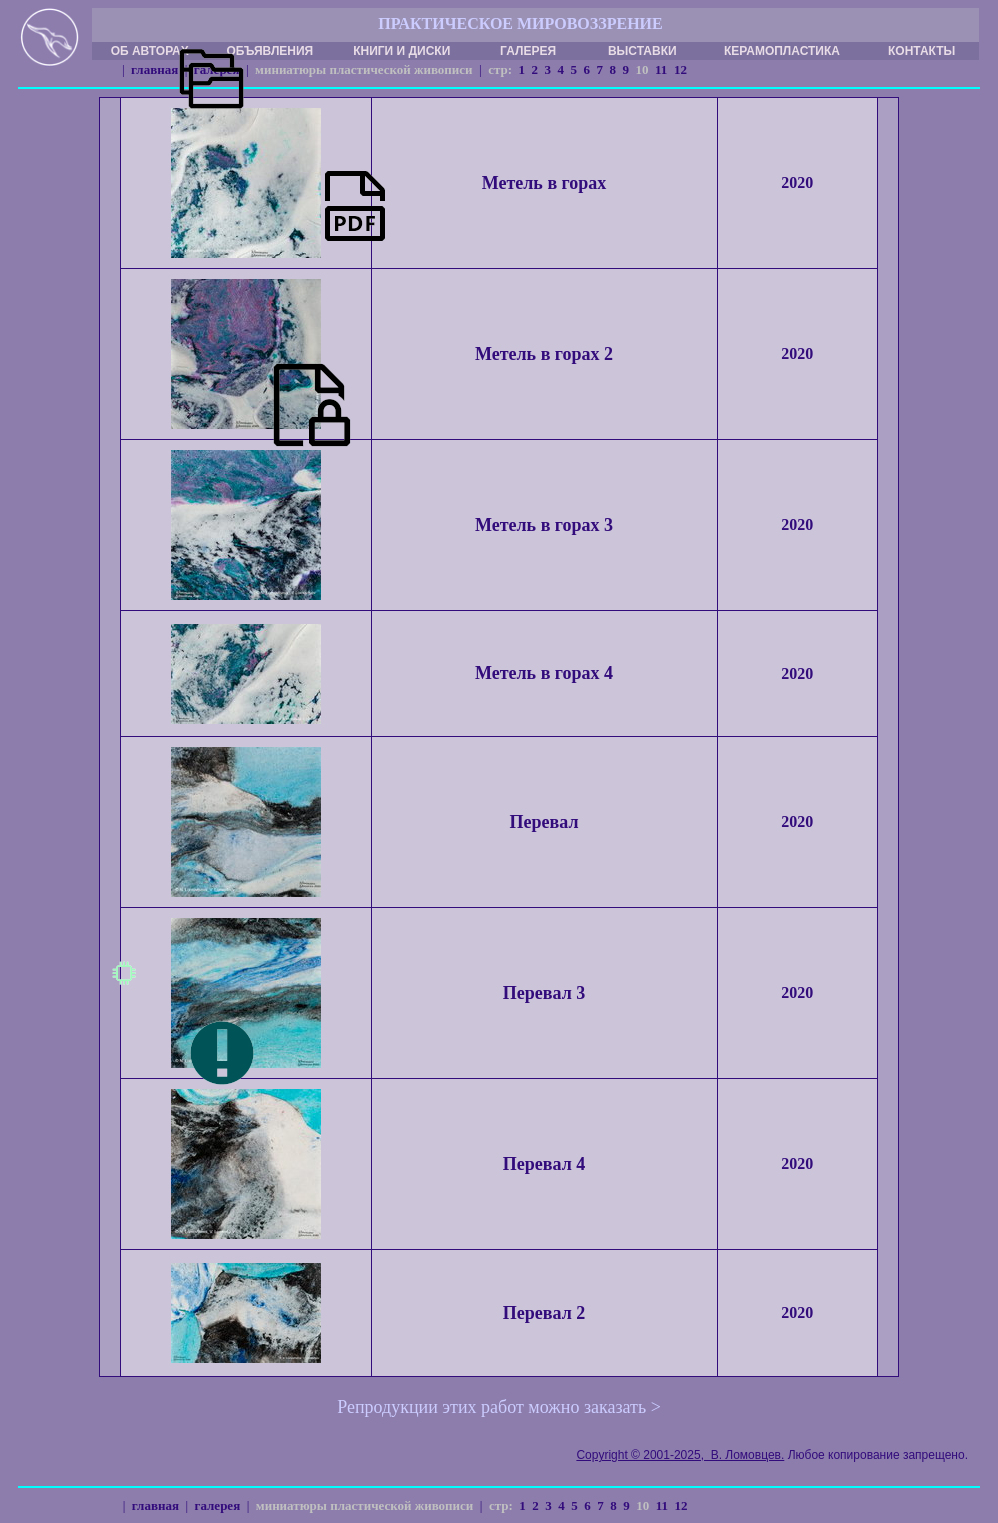  What do you see at coordinates (309, 405) in the screenshot?
I see `create a private gist or secret snippet` at bounding box center [309, 405].